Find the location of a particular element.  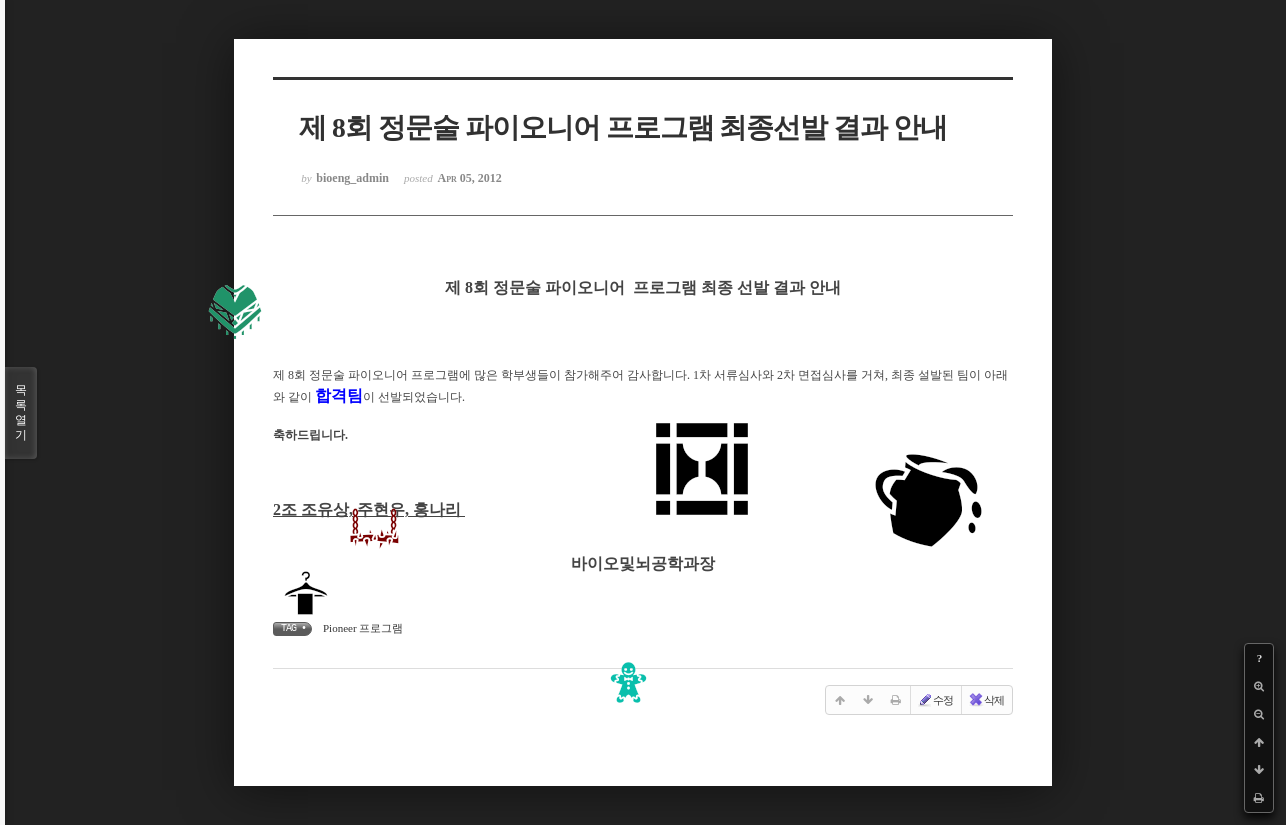

loading or processing in progress is located at coordinates (702, 469).